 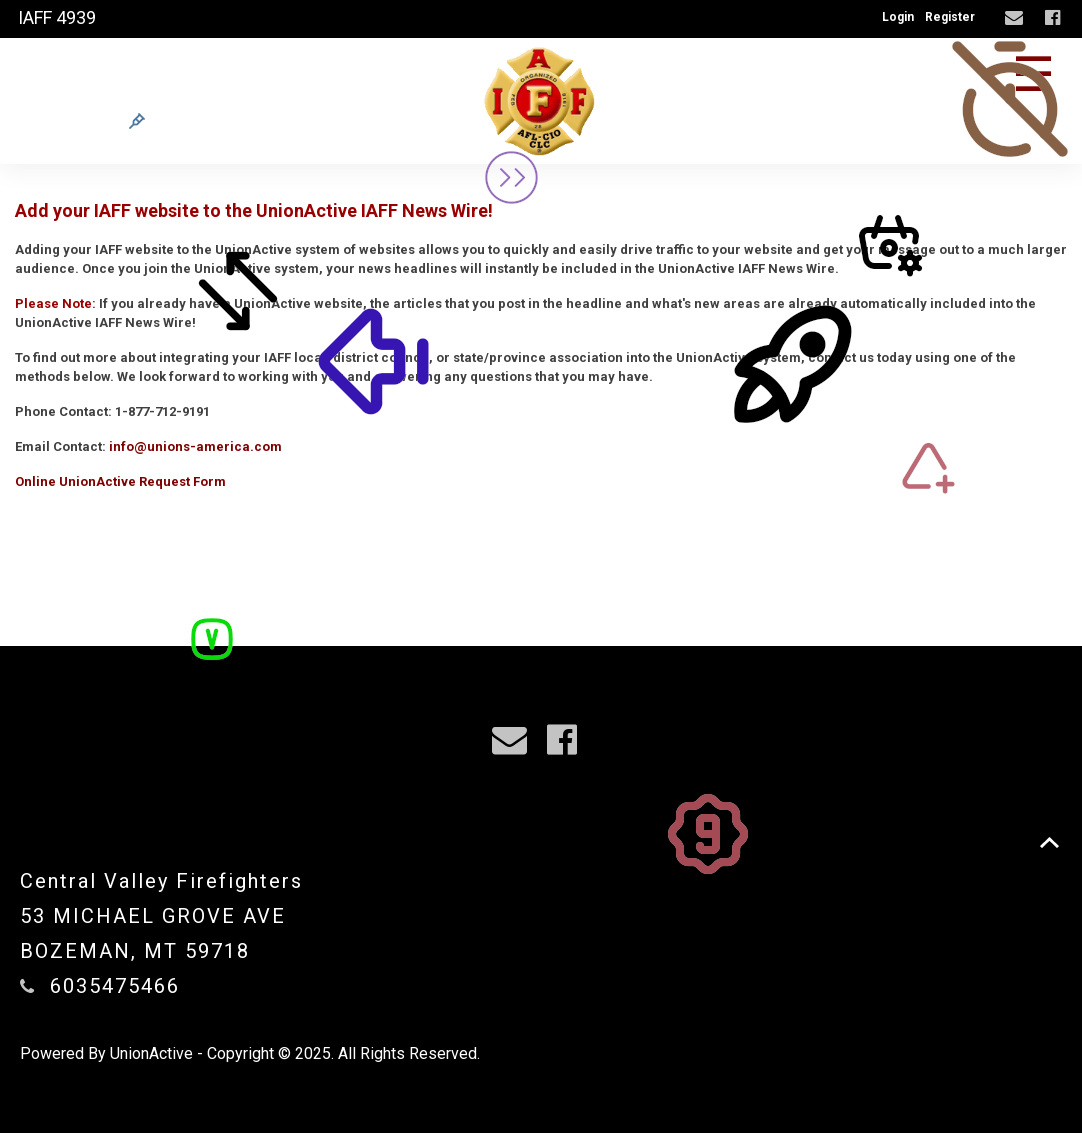 What do you see at coordinates (376, 361) in the screenshot?
I see `go back to the beginning` at bounding box center [376, 361].